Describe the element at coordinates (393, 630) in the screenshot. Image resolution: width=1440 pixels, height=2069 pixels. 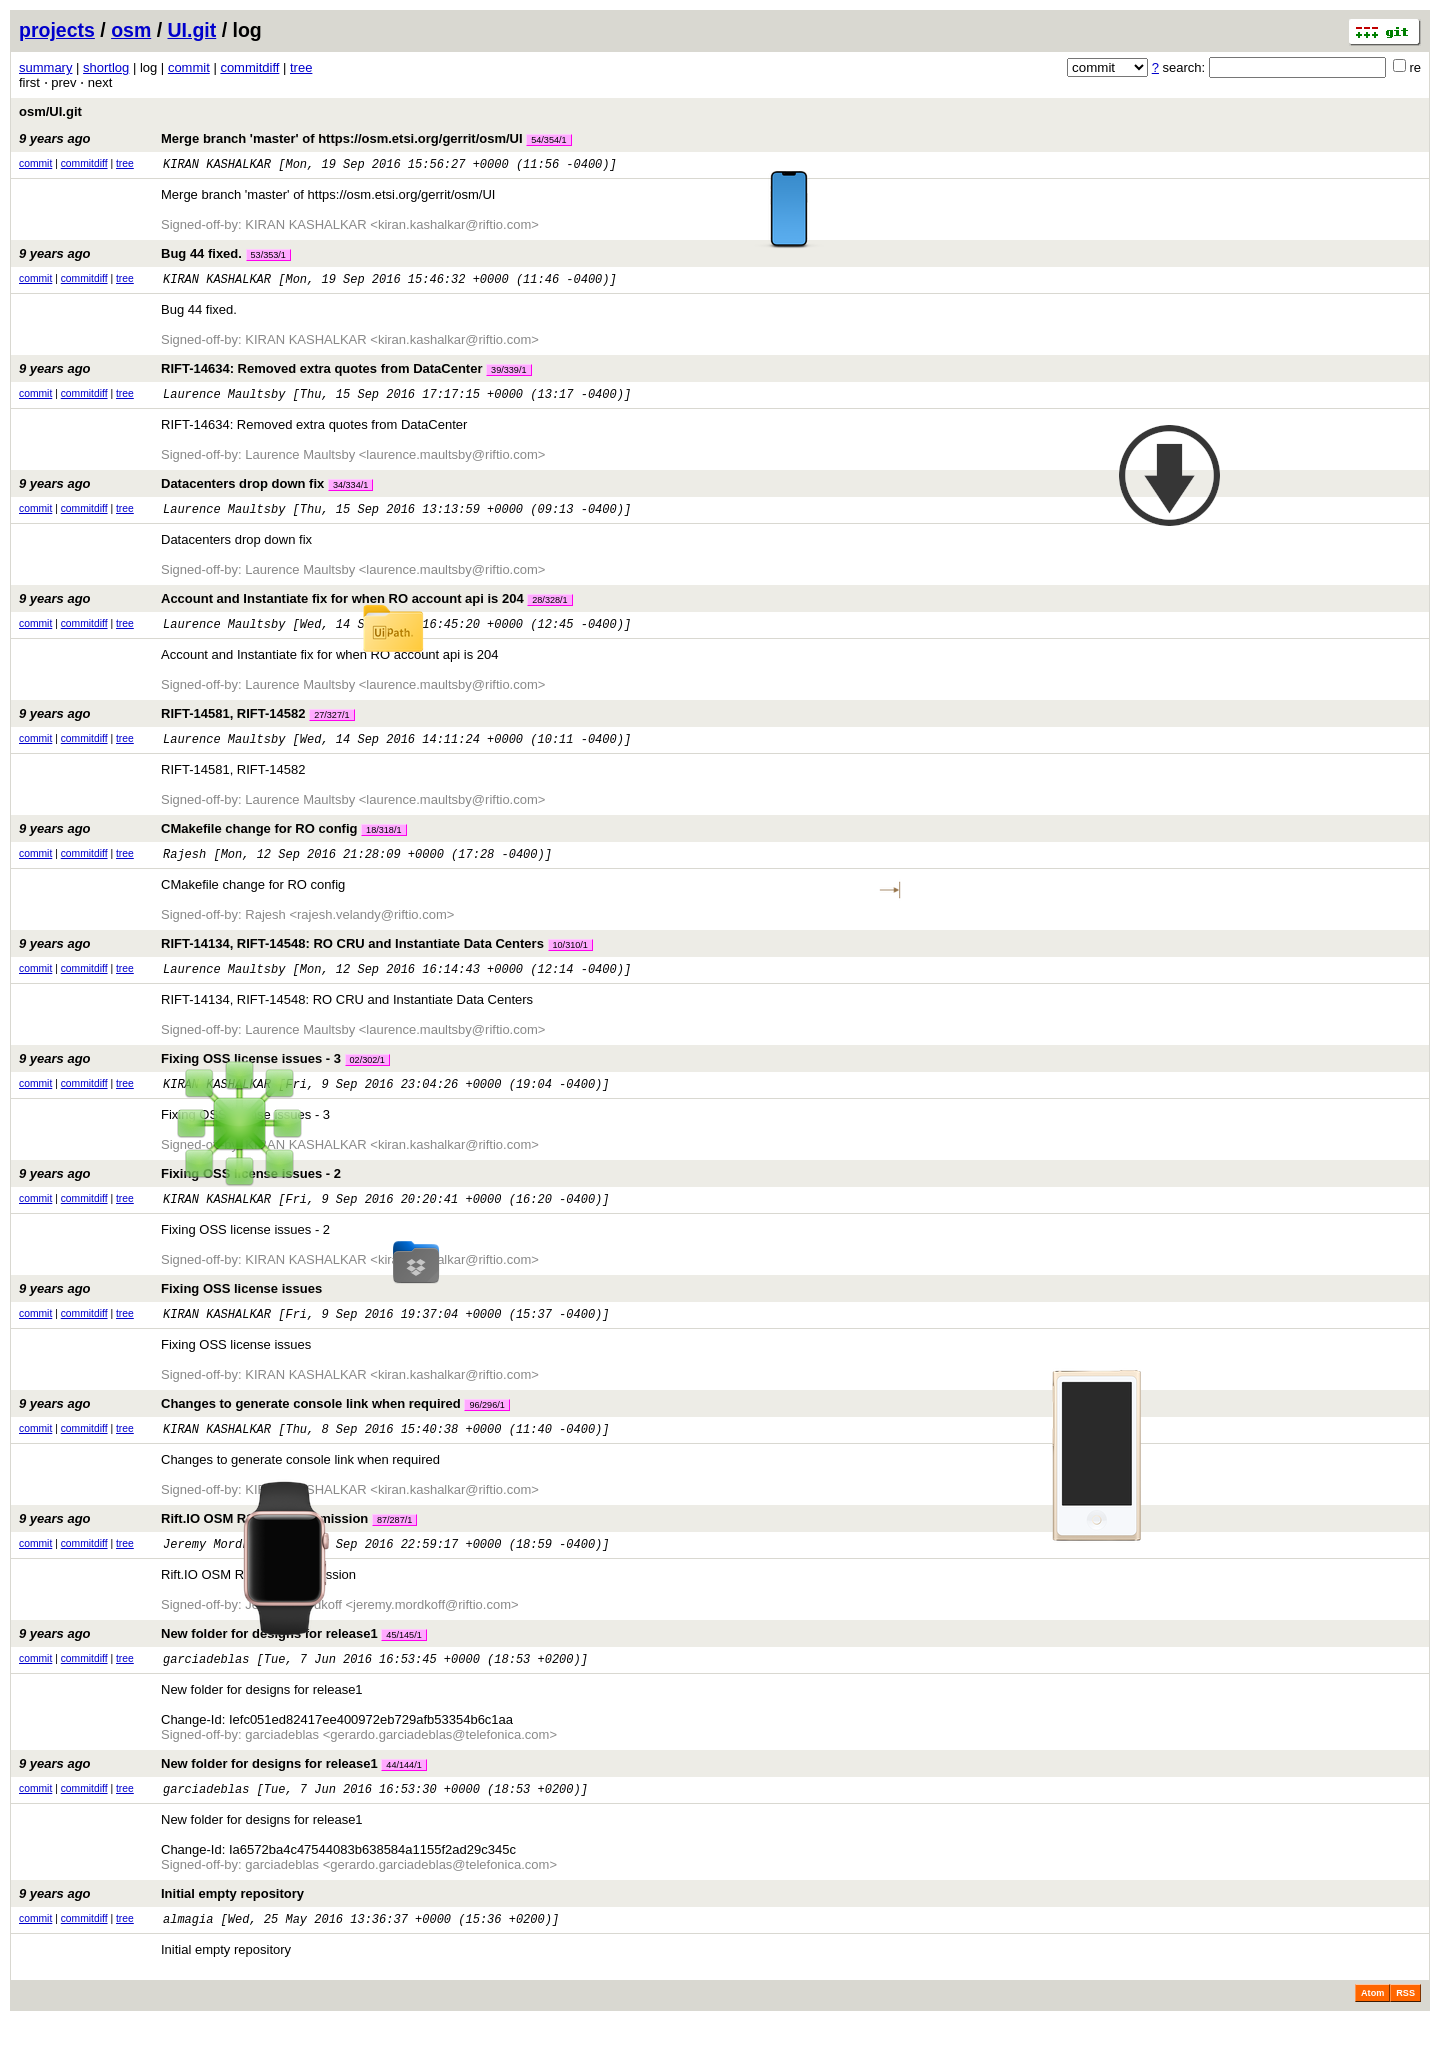
I see `open folder containing UiPath automation projects` at that location.